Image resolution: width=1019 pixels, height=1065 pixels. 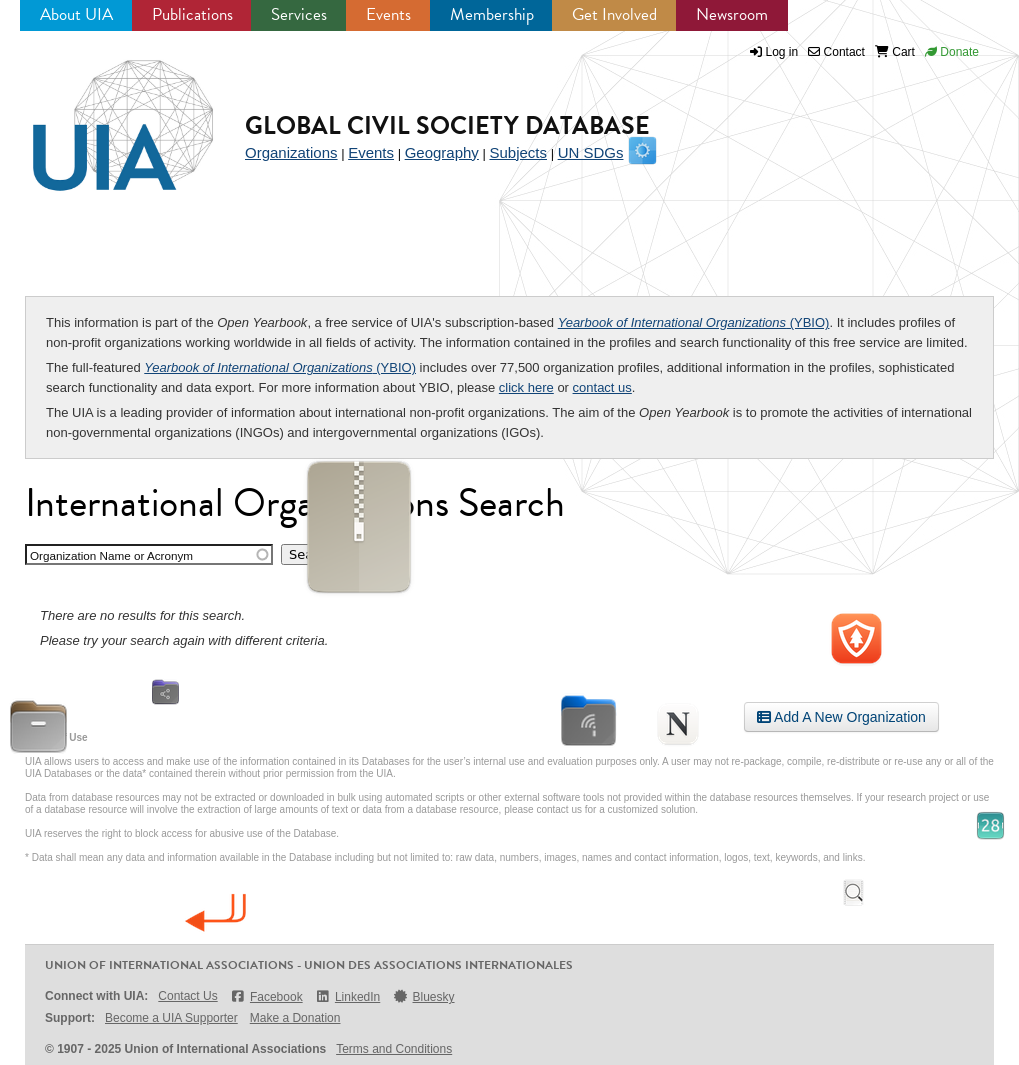 What do you see at coordinates (678, 724) in the screenshot?
I see `open notion app` at bounding box center [678, 724].